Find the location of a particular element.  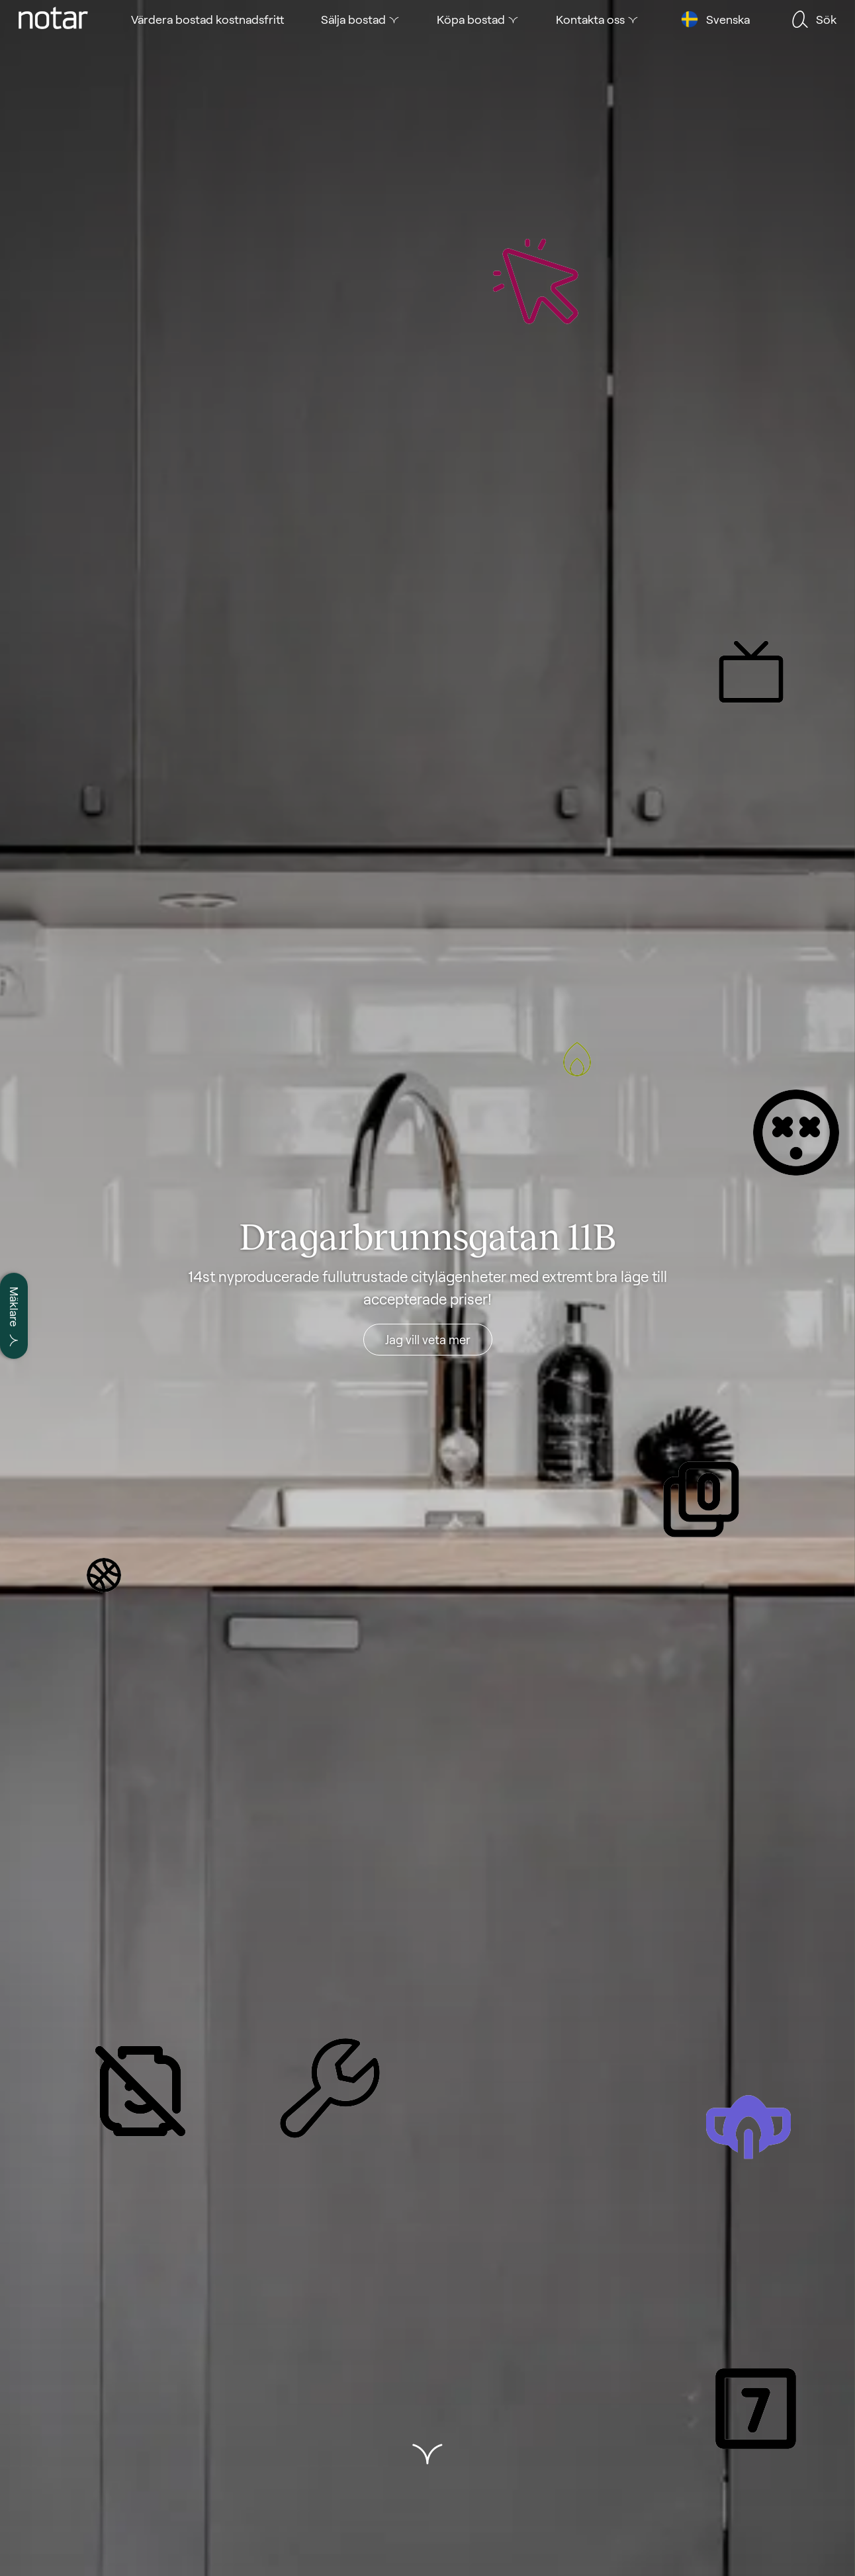

indicates respiratory protection or ventilator equipment is located at coordinates (748, 2125).